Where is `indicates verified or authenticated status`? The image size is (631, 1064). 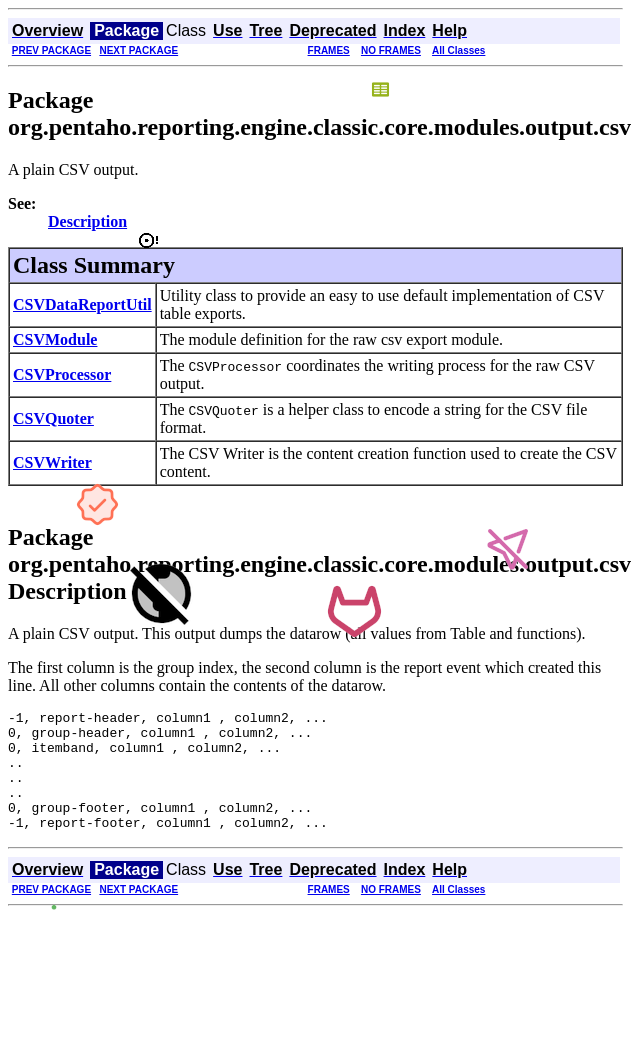 indicates verified or authenticated status is located at coordinates (97, 504).